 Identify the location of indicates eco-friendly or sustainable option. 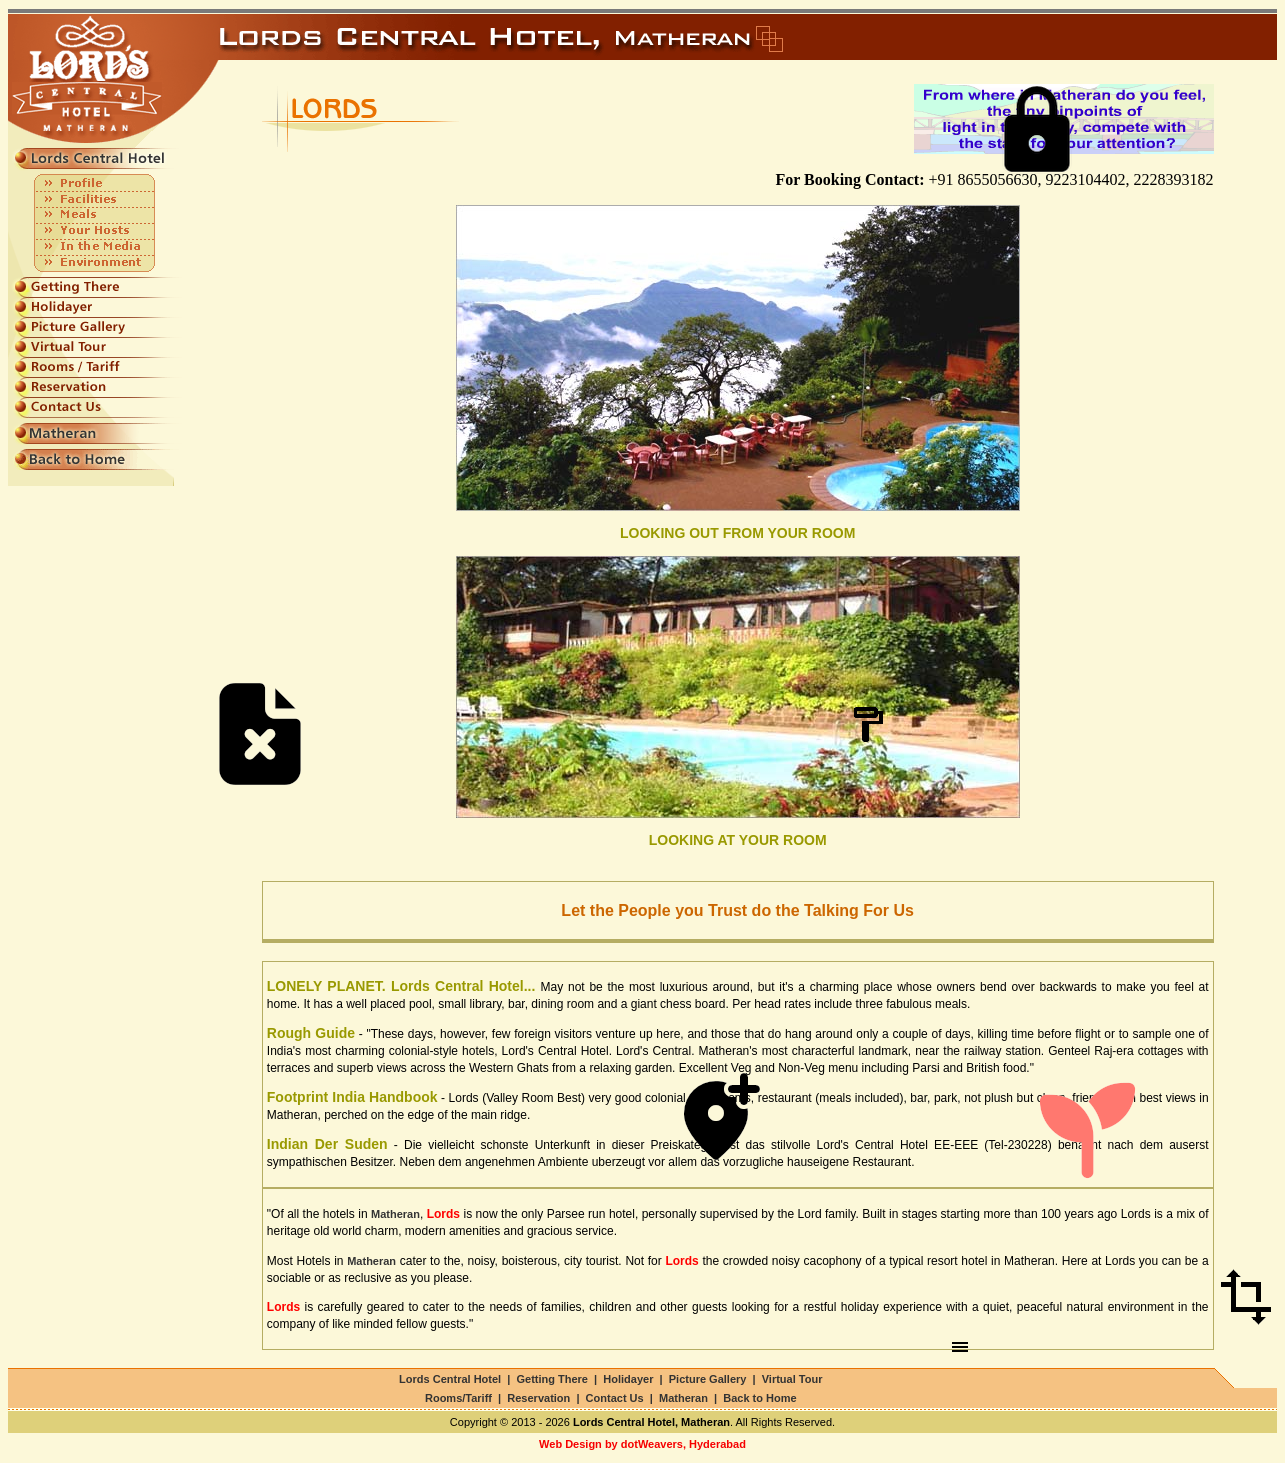
(1087, 1130).